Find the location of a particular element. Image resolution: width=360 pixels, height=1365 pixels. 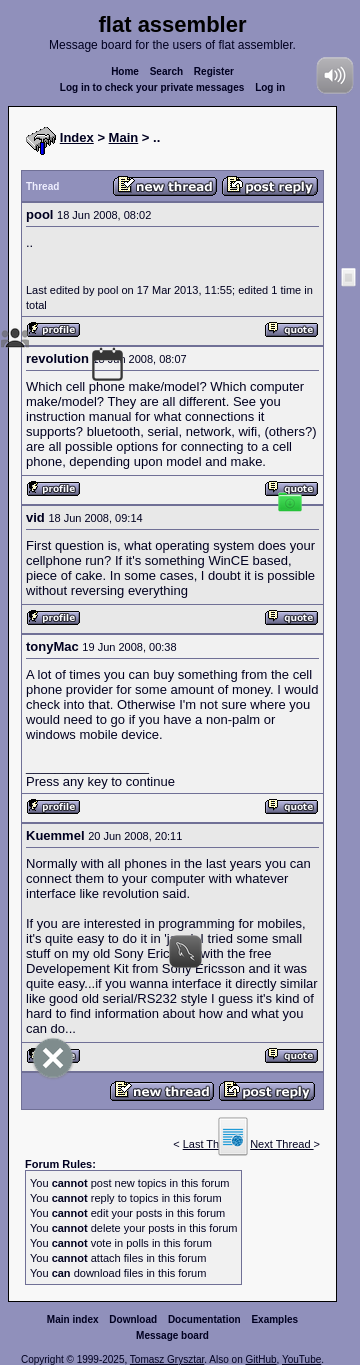

open sound preferences is located at coordinates (335, 76).